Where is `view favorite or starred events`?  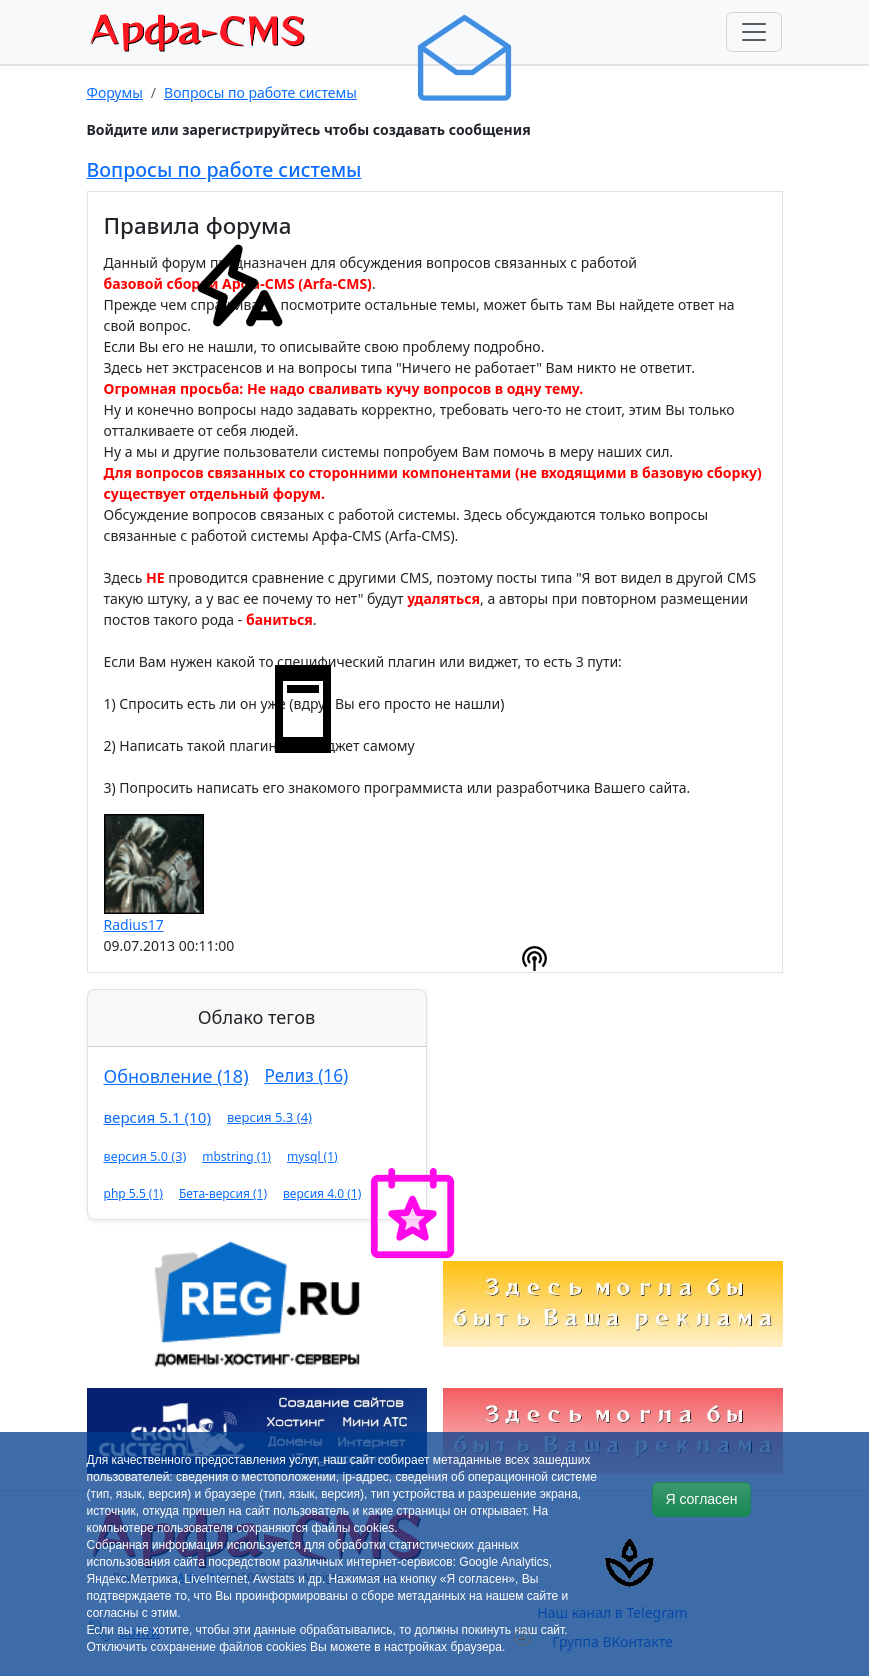 view favorite or starred events is located at coordinates (412, 1216).